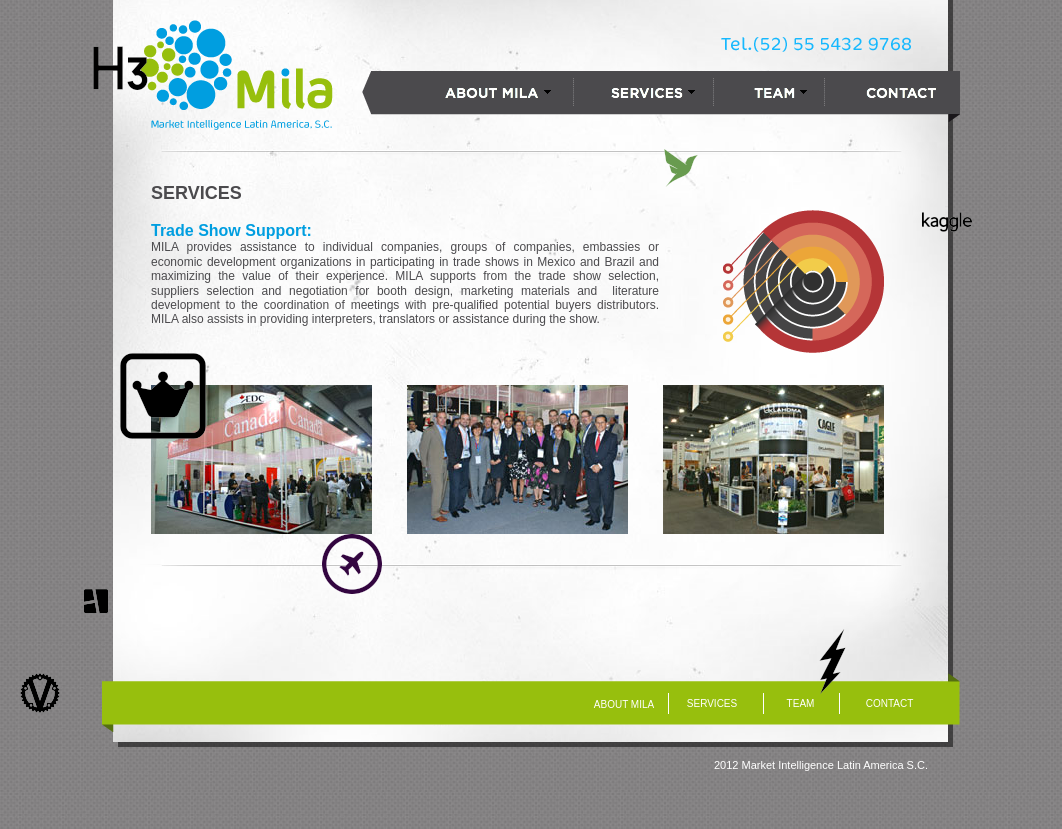  I want to click on fauna database service logo, so click(681, 168).